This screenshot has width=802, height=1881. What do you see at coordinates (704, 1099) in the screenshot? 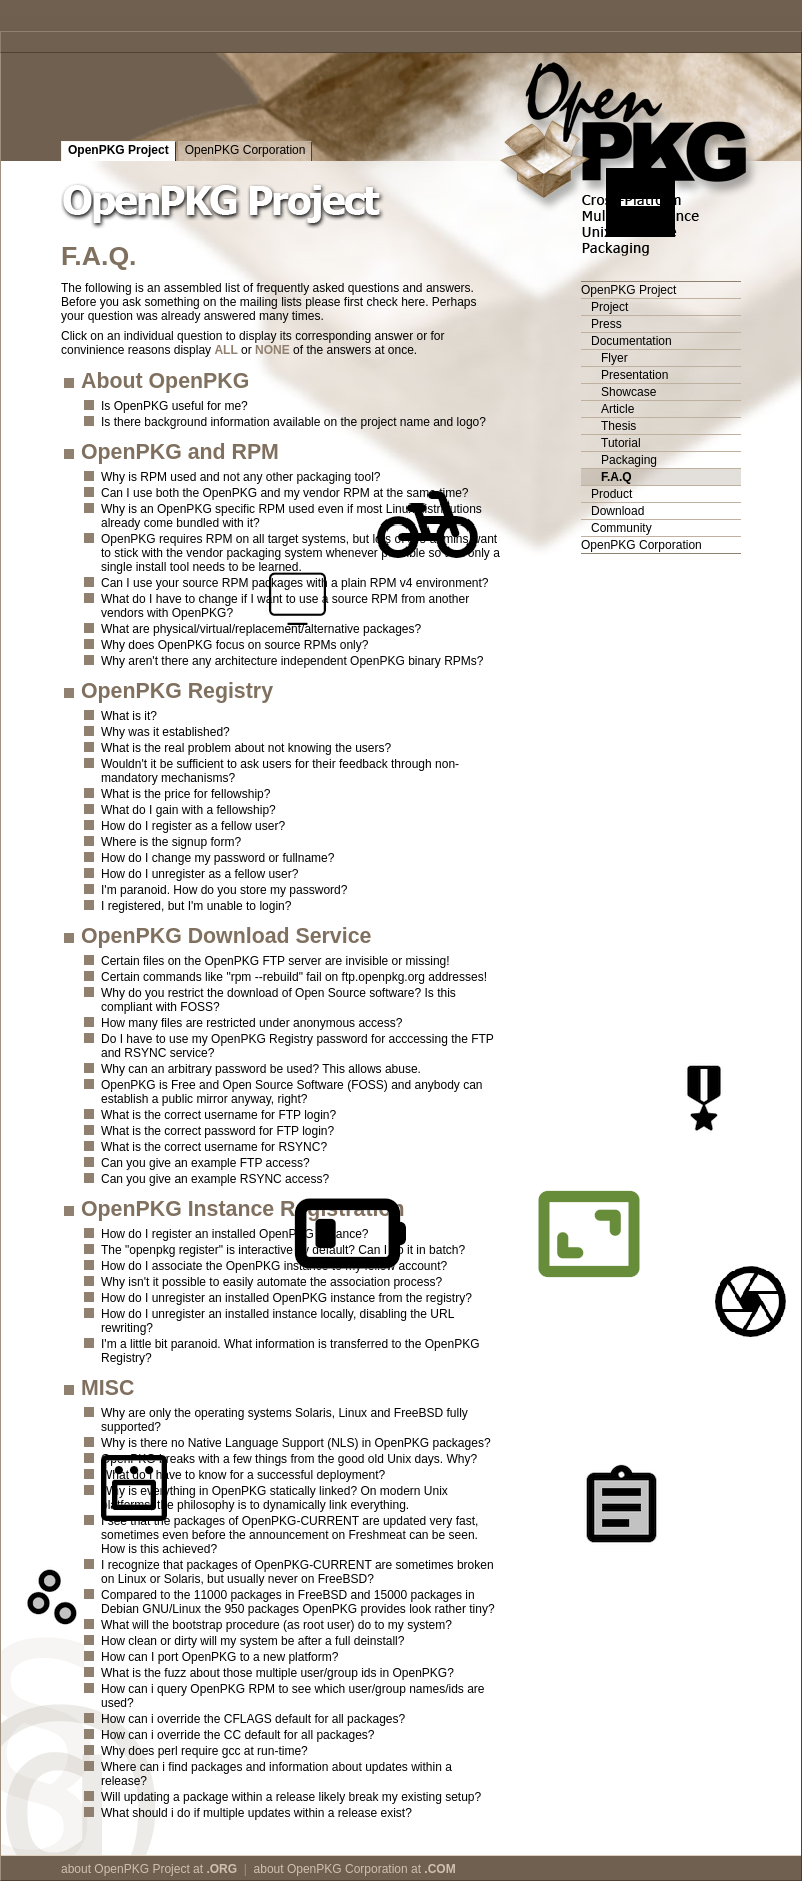
I see `view achievements or awards` at bounding box center [704, 1099].